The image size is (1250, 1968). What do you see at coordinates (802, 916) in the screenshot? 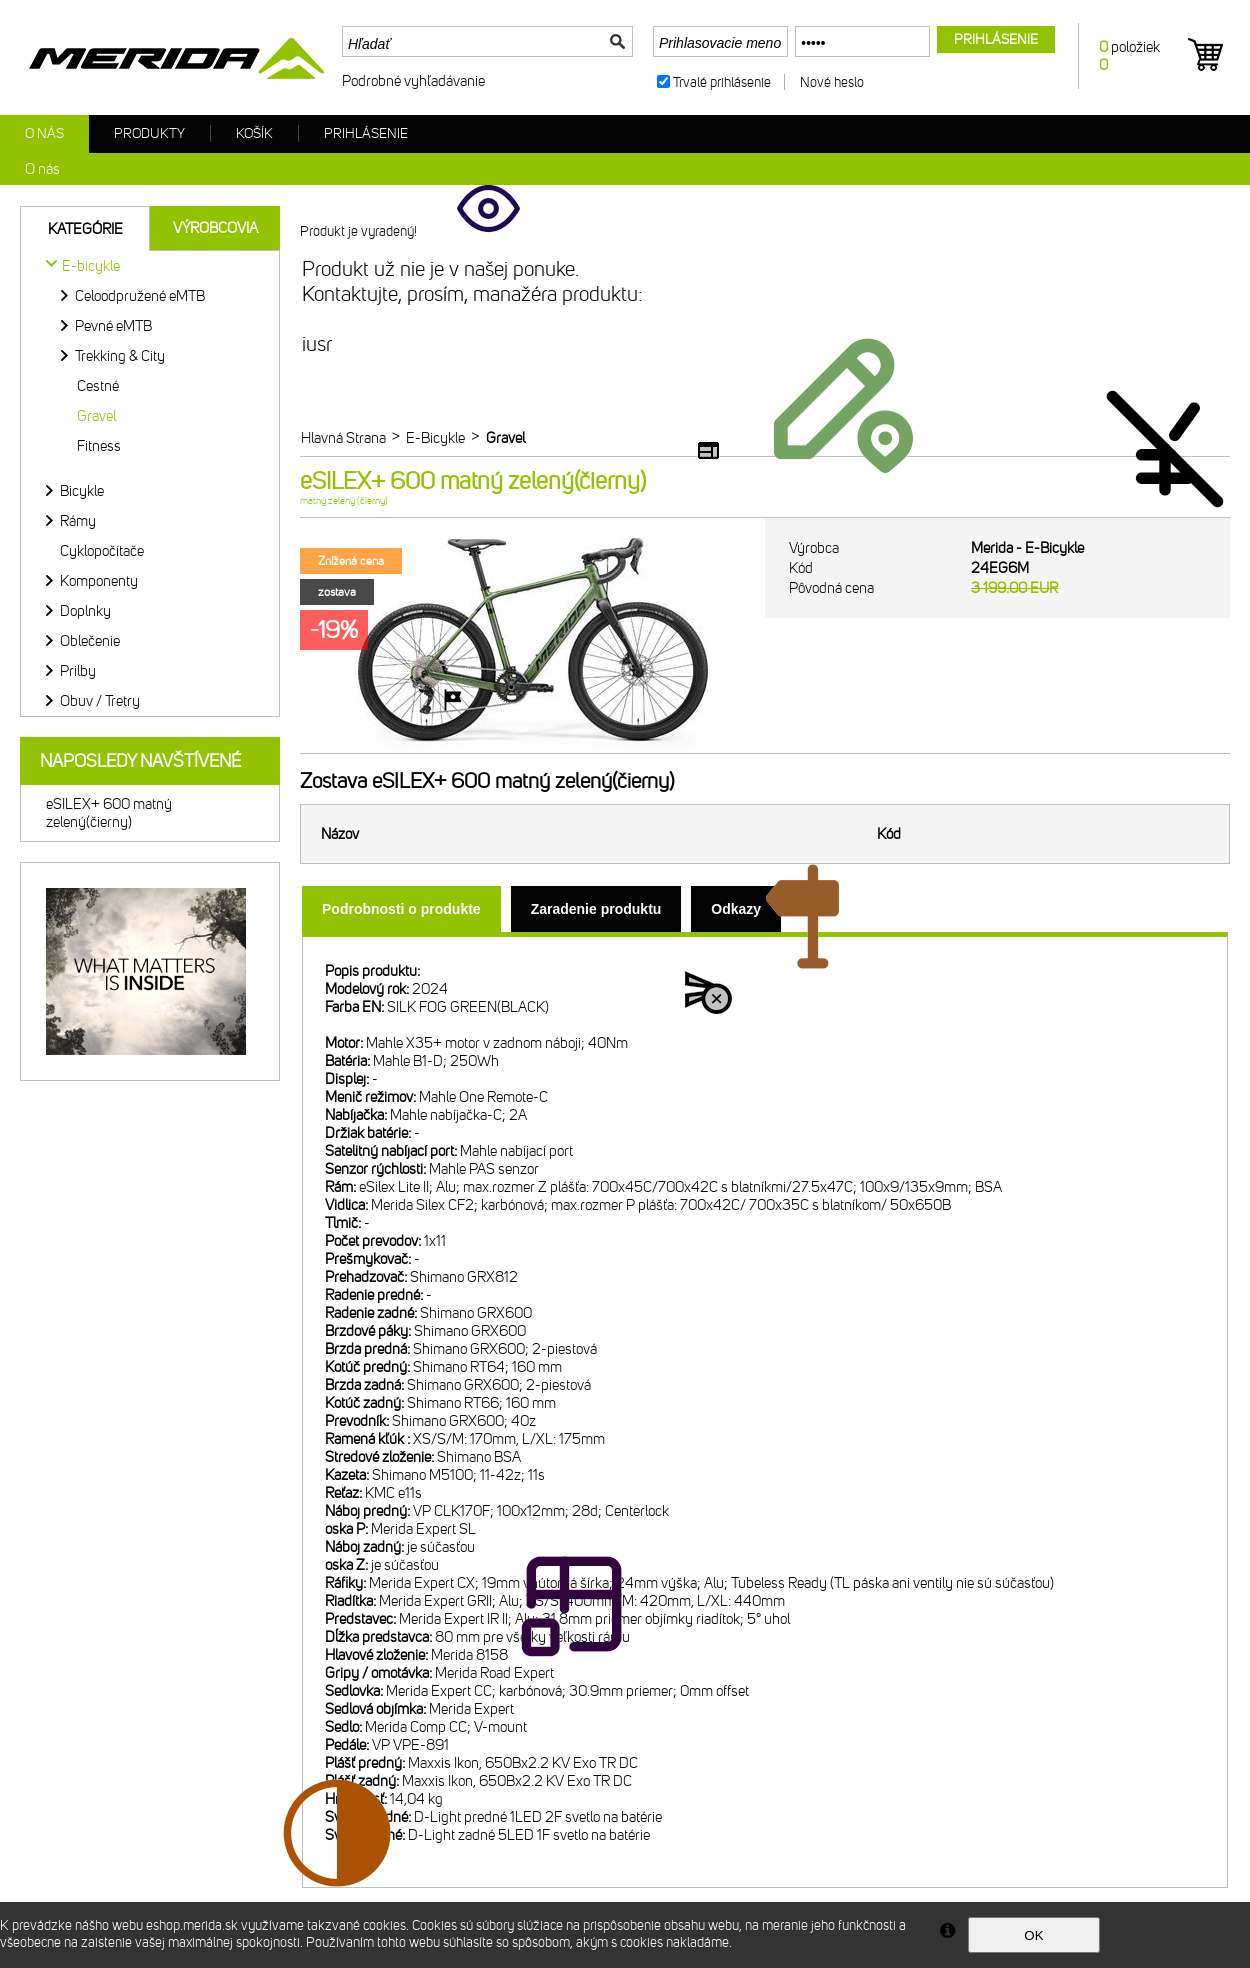
I see `navigate to previous step or section` at bounding box center [802, 916].